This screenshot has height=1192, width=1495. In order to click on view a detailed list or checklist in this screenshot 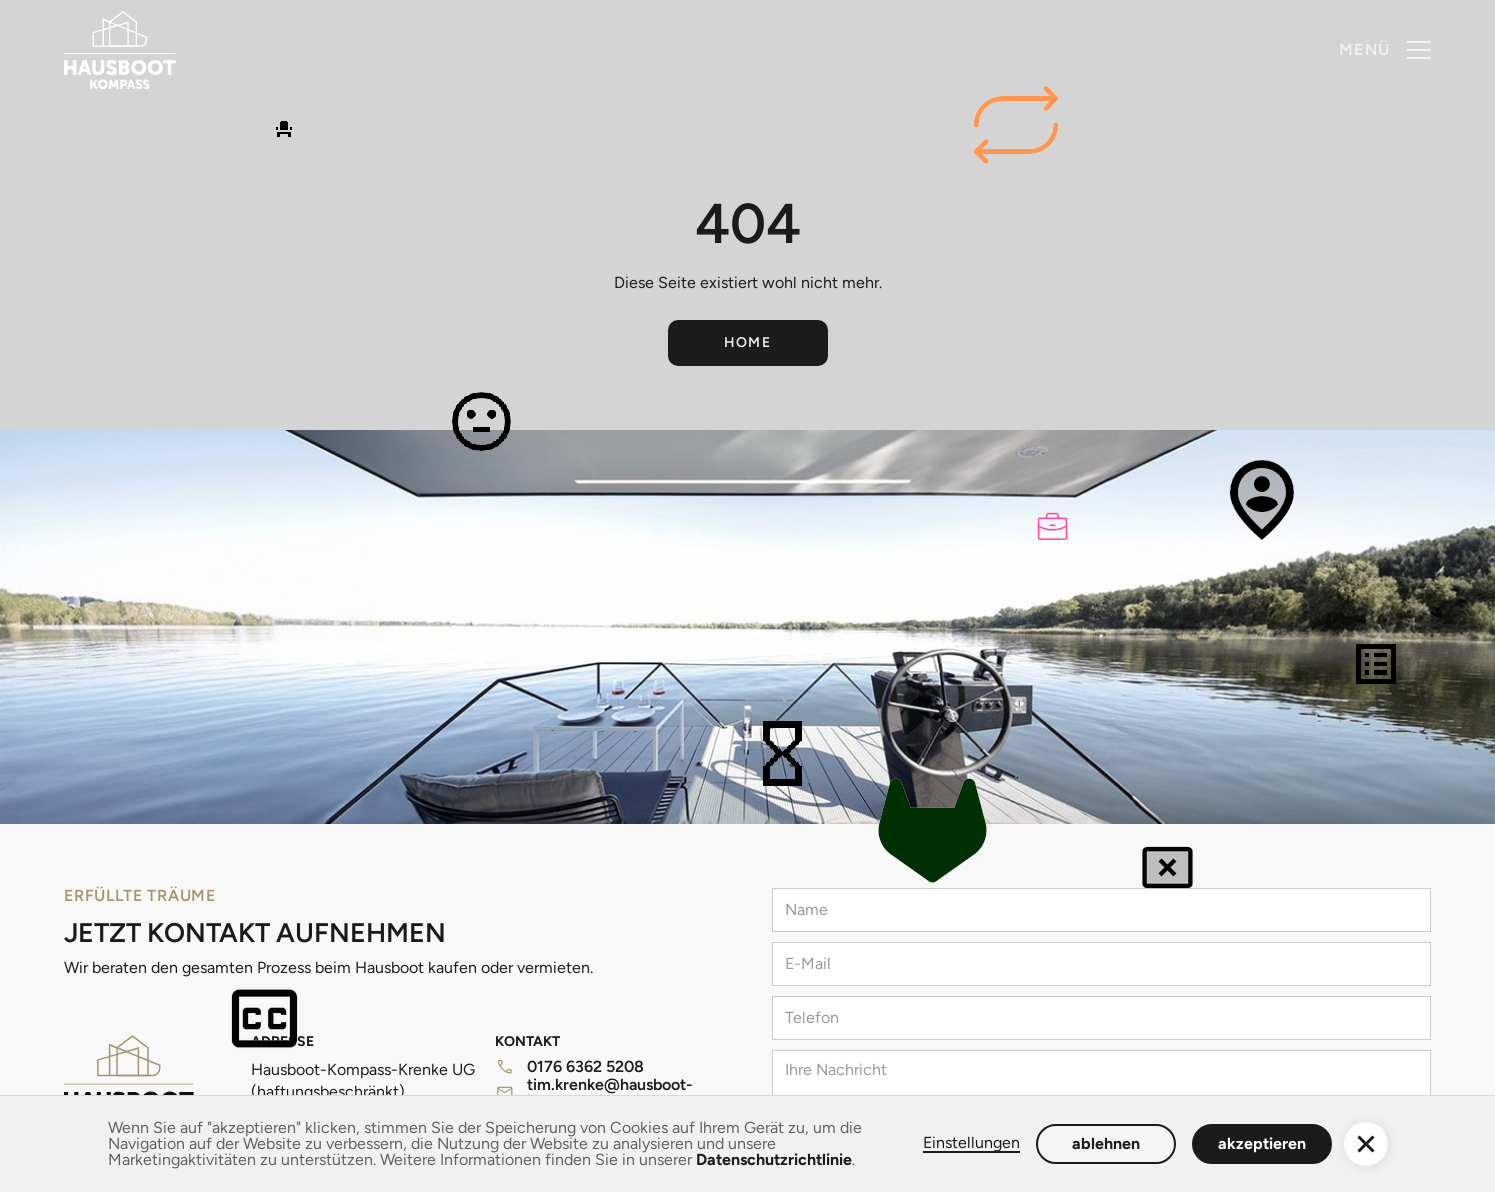, I will do `click(1376, 664)`.